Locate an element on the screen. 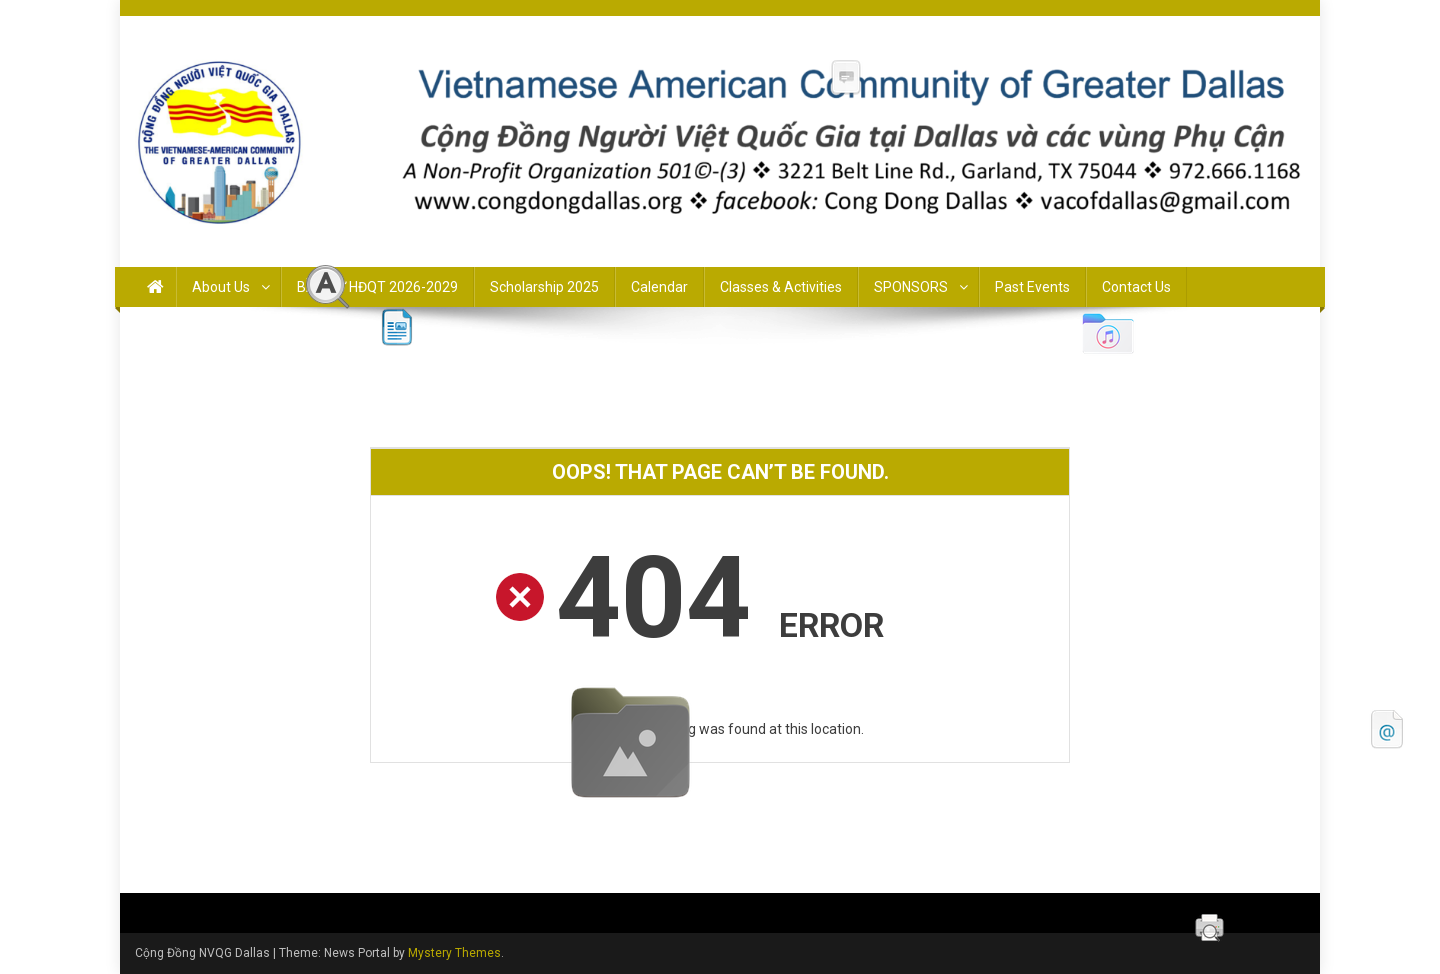 The height and width of the screenshot is (974, 1440). microdvd subtitle file is located at coordinates (846, 77).